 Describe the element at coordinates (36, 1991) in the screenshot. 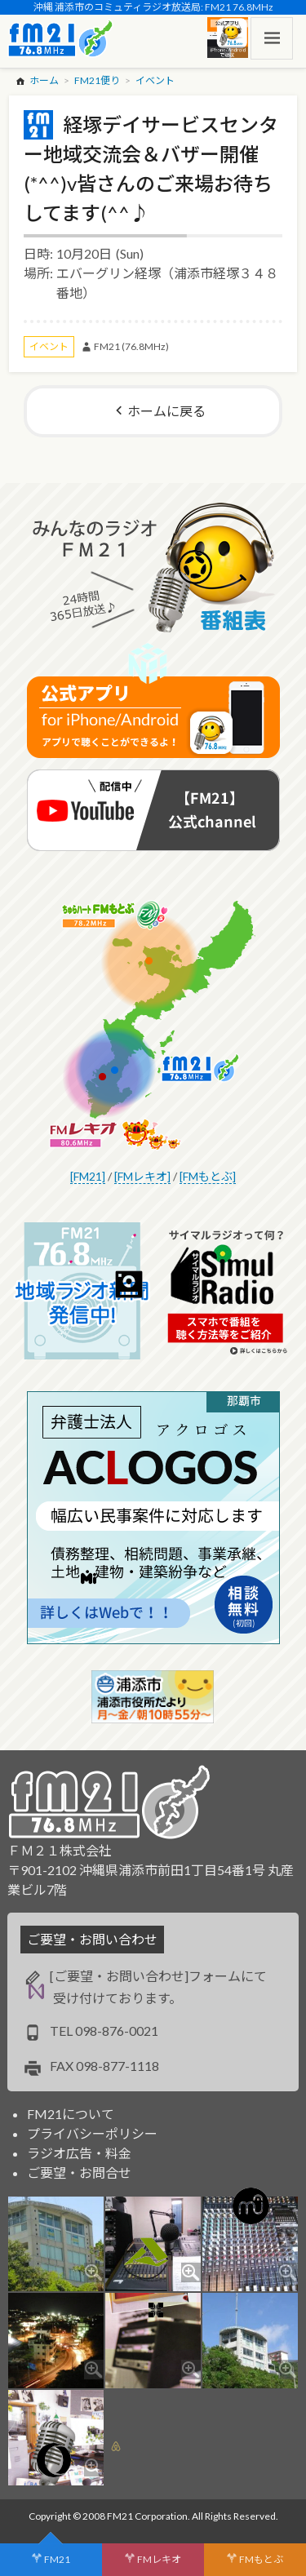

I see `access NEAR Protocol wallet or account` at that location.